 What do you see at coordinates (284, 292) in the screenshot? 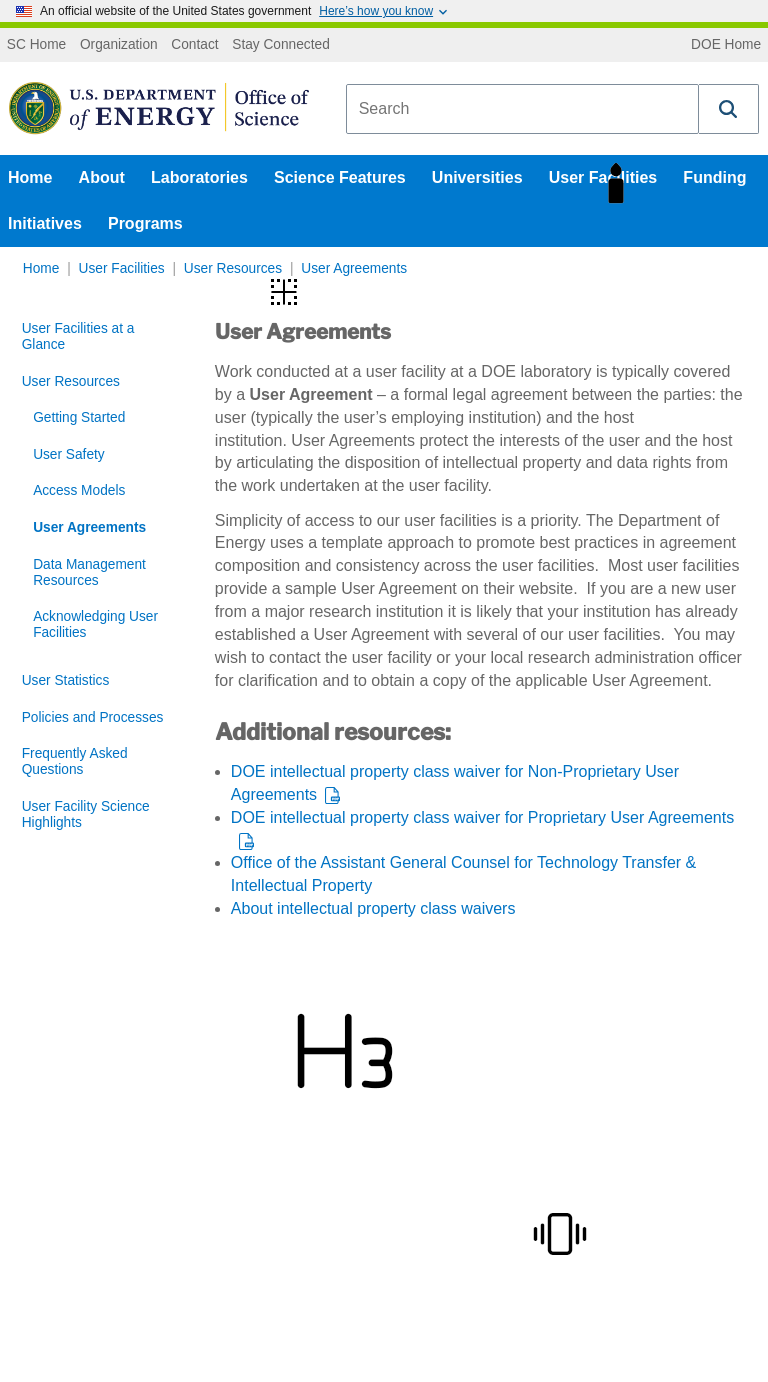
I see `apply inner borders to selected cells` at bounding box center [284, 292].